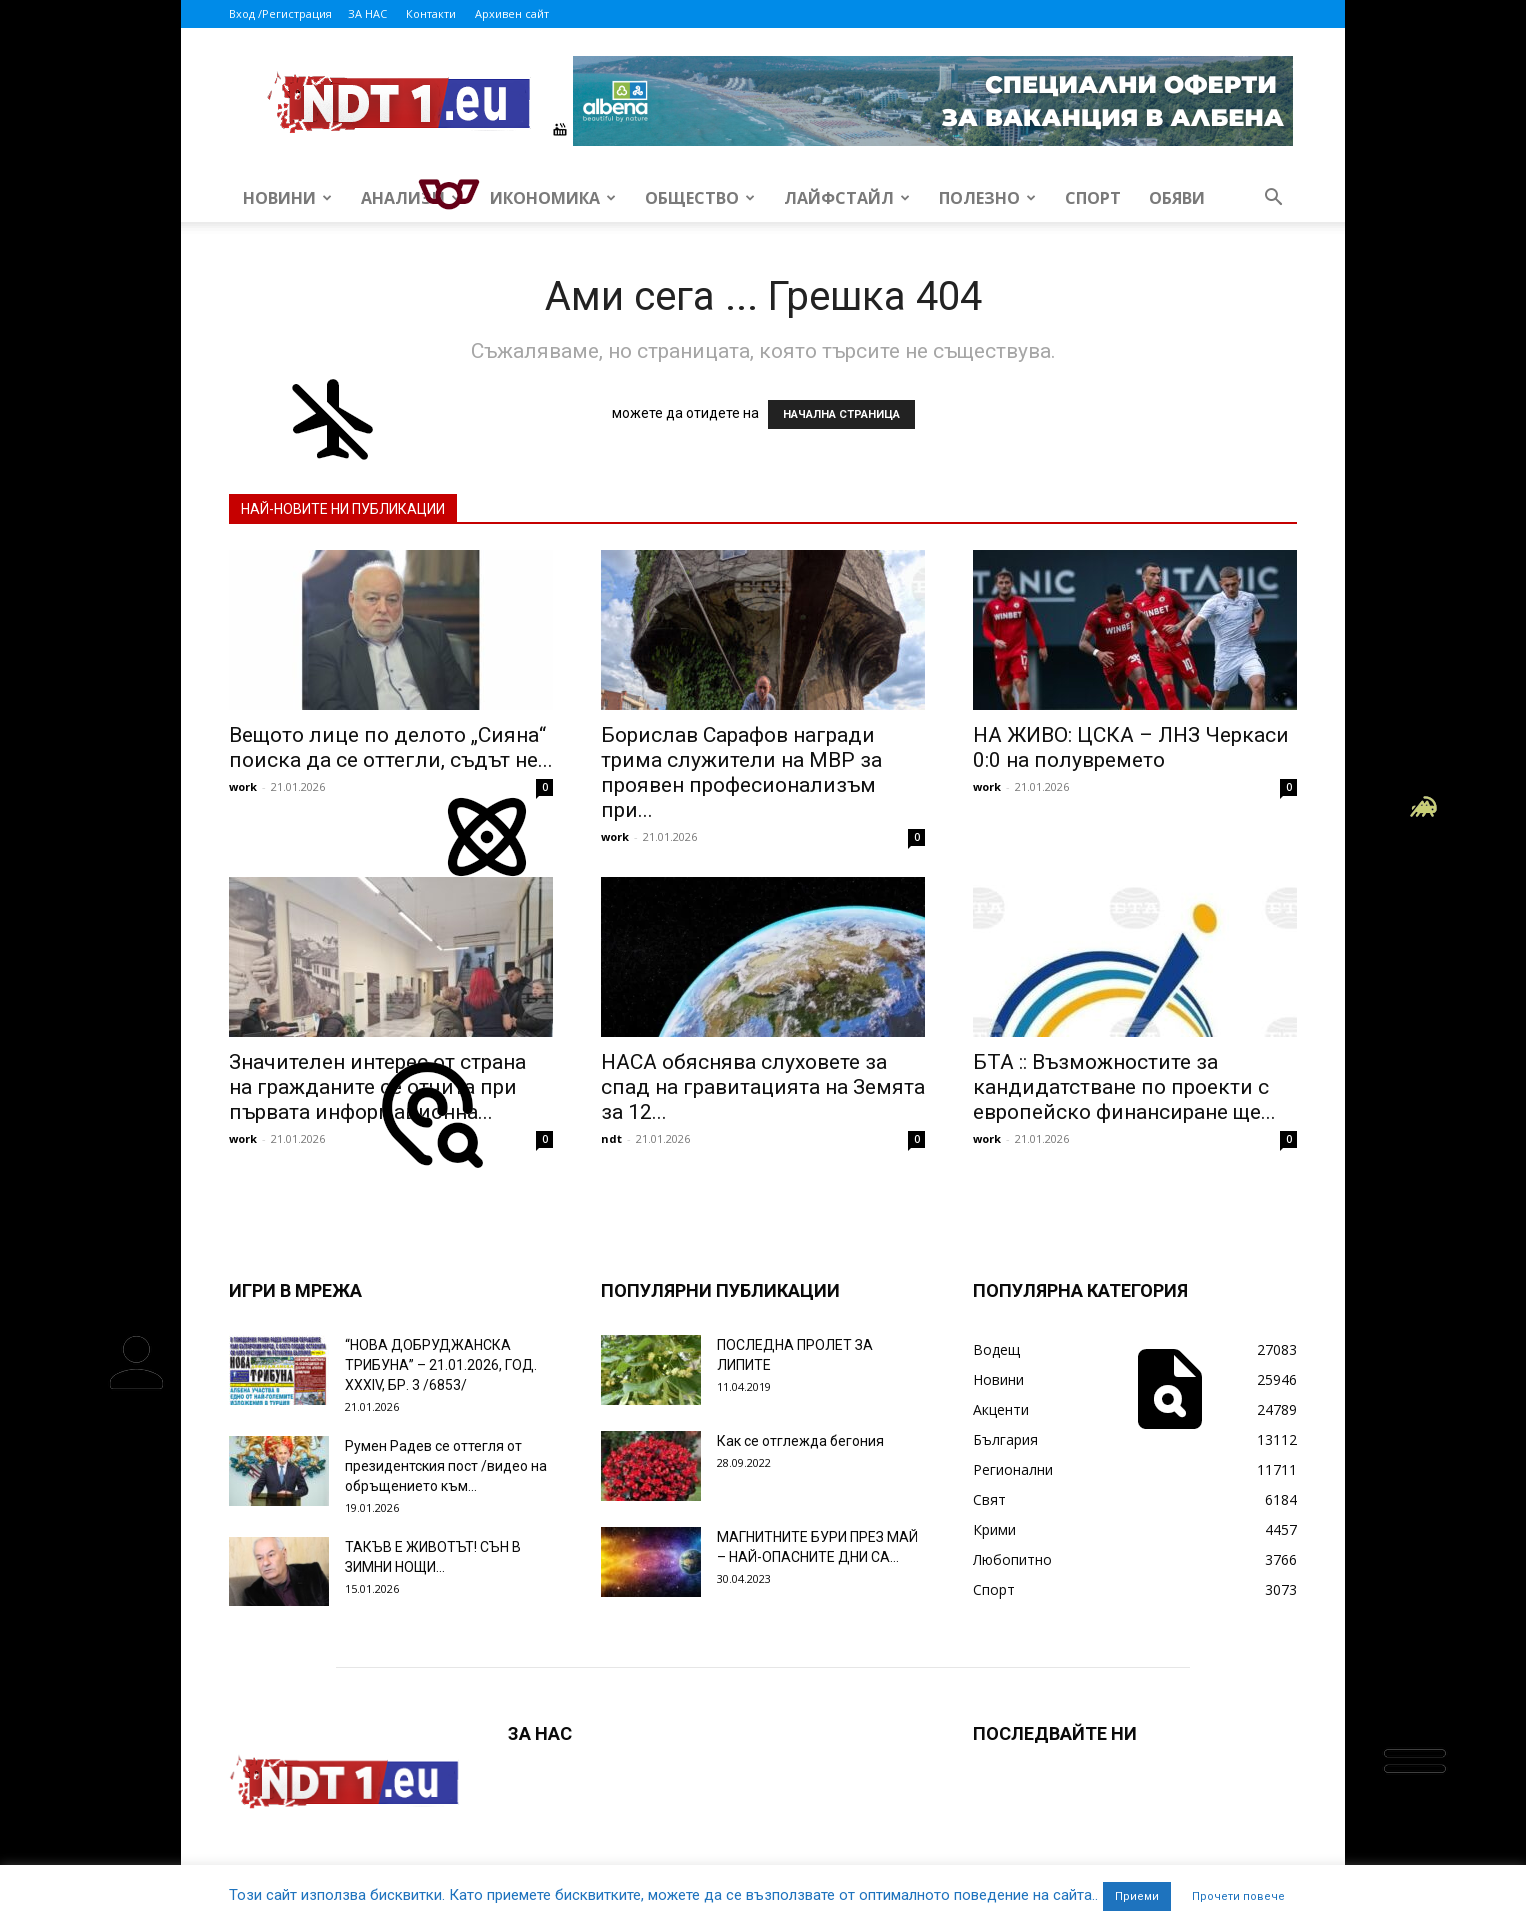 The width and height of the screenshot is (1526, 1923). I want to click on drag to reorder items in a list, so click(1415, 1761).